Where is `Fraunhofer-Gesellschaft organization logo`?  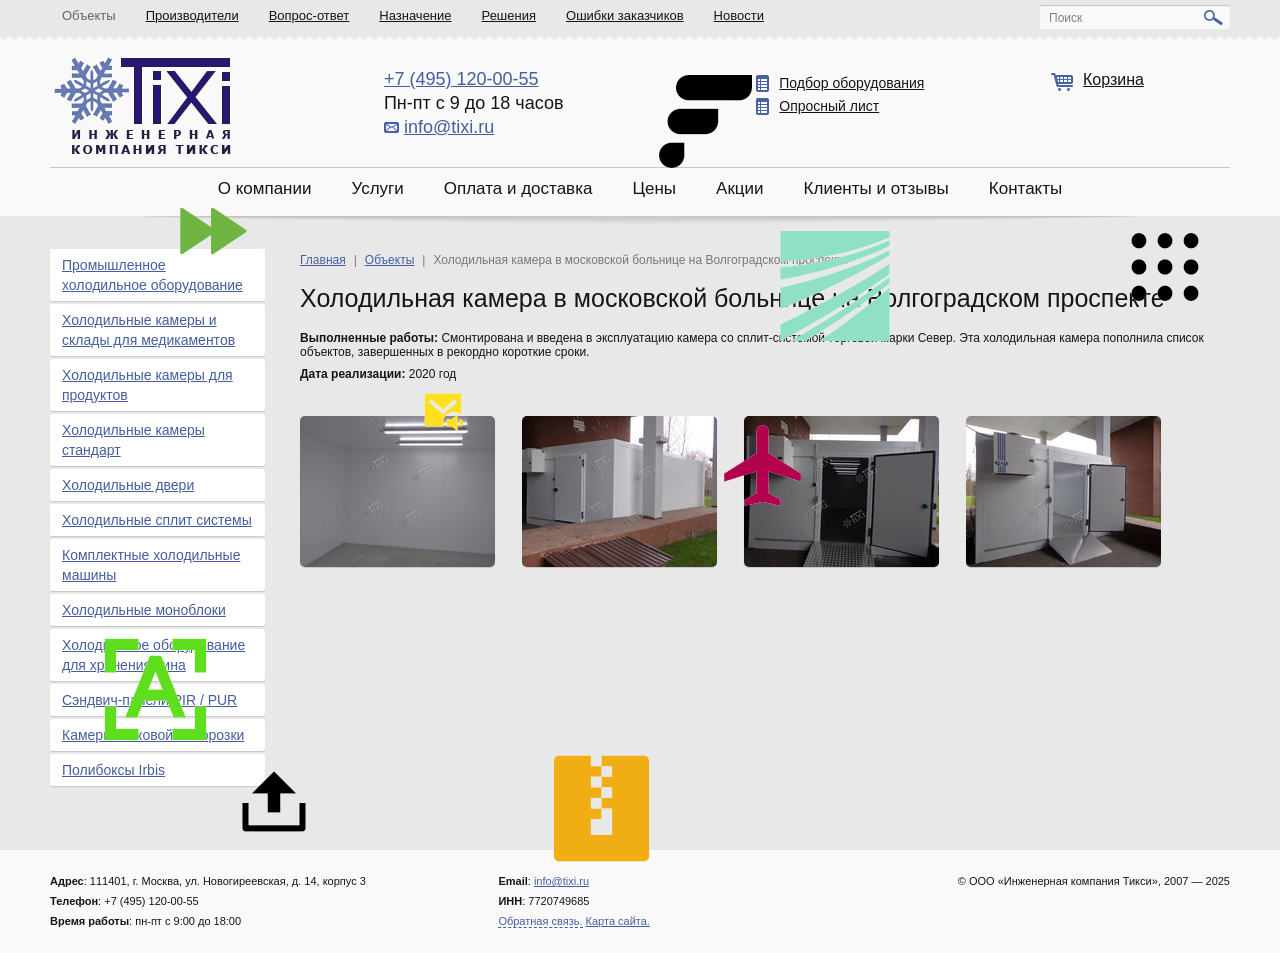
Fraunhofer-Gesellschaft organization logo is located at coordinates (835, 286).